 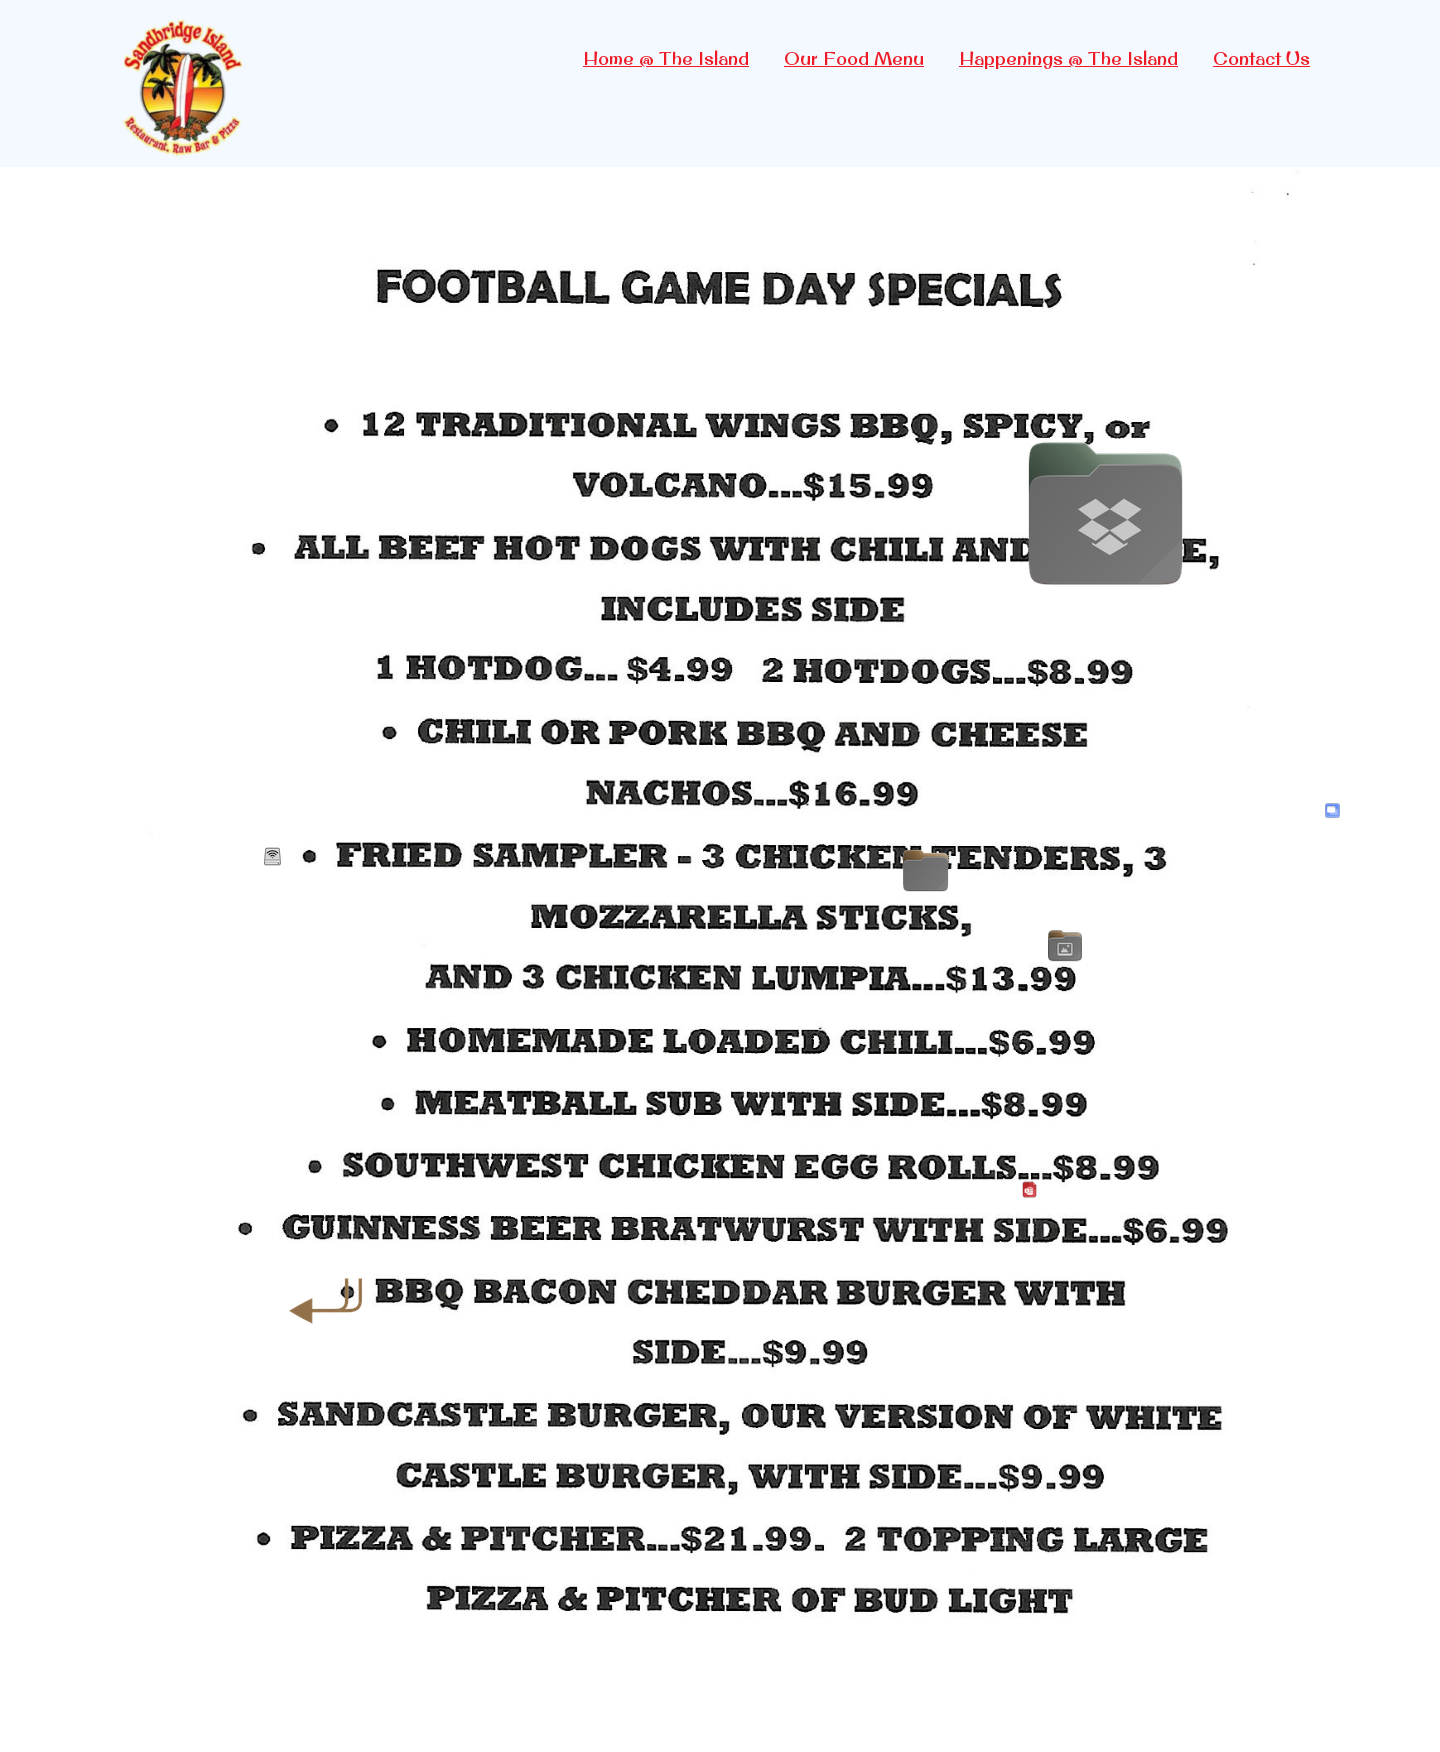 I want to click on reply to all recipients of an email, so click(x=324, y=1300).